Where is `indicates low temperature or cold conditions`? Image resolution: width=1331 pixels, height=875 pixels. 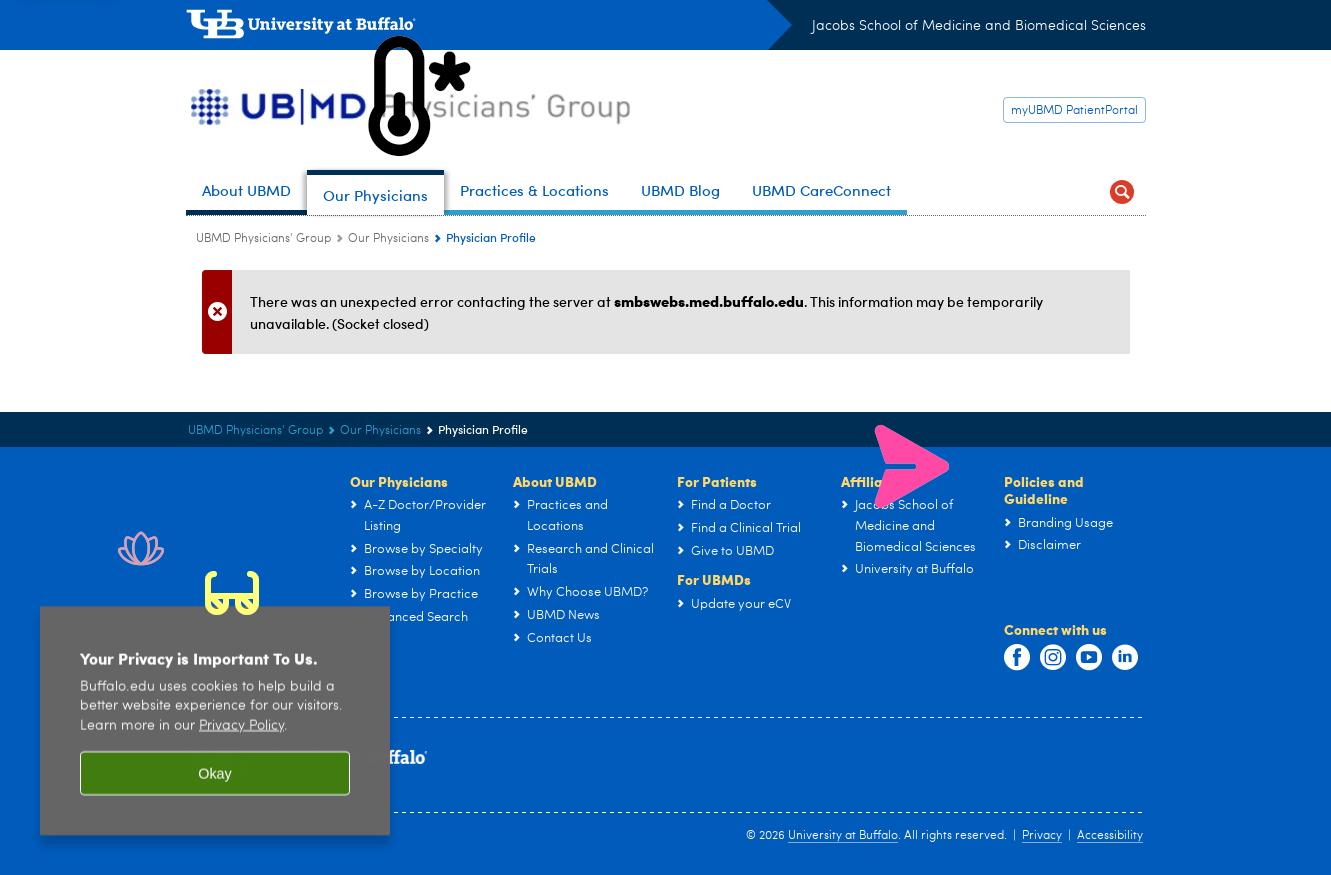 indicates low temperature or cold conditions is located at coordinates (409, 96).